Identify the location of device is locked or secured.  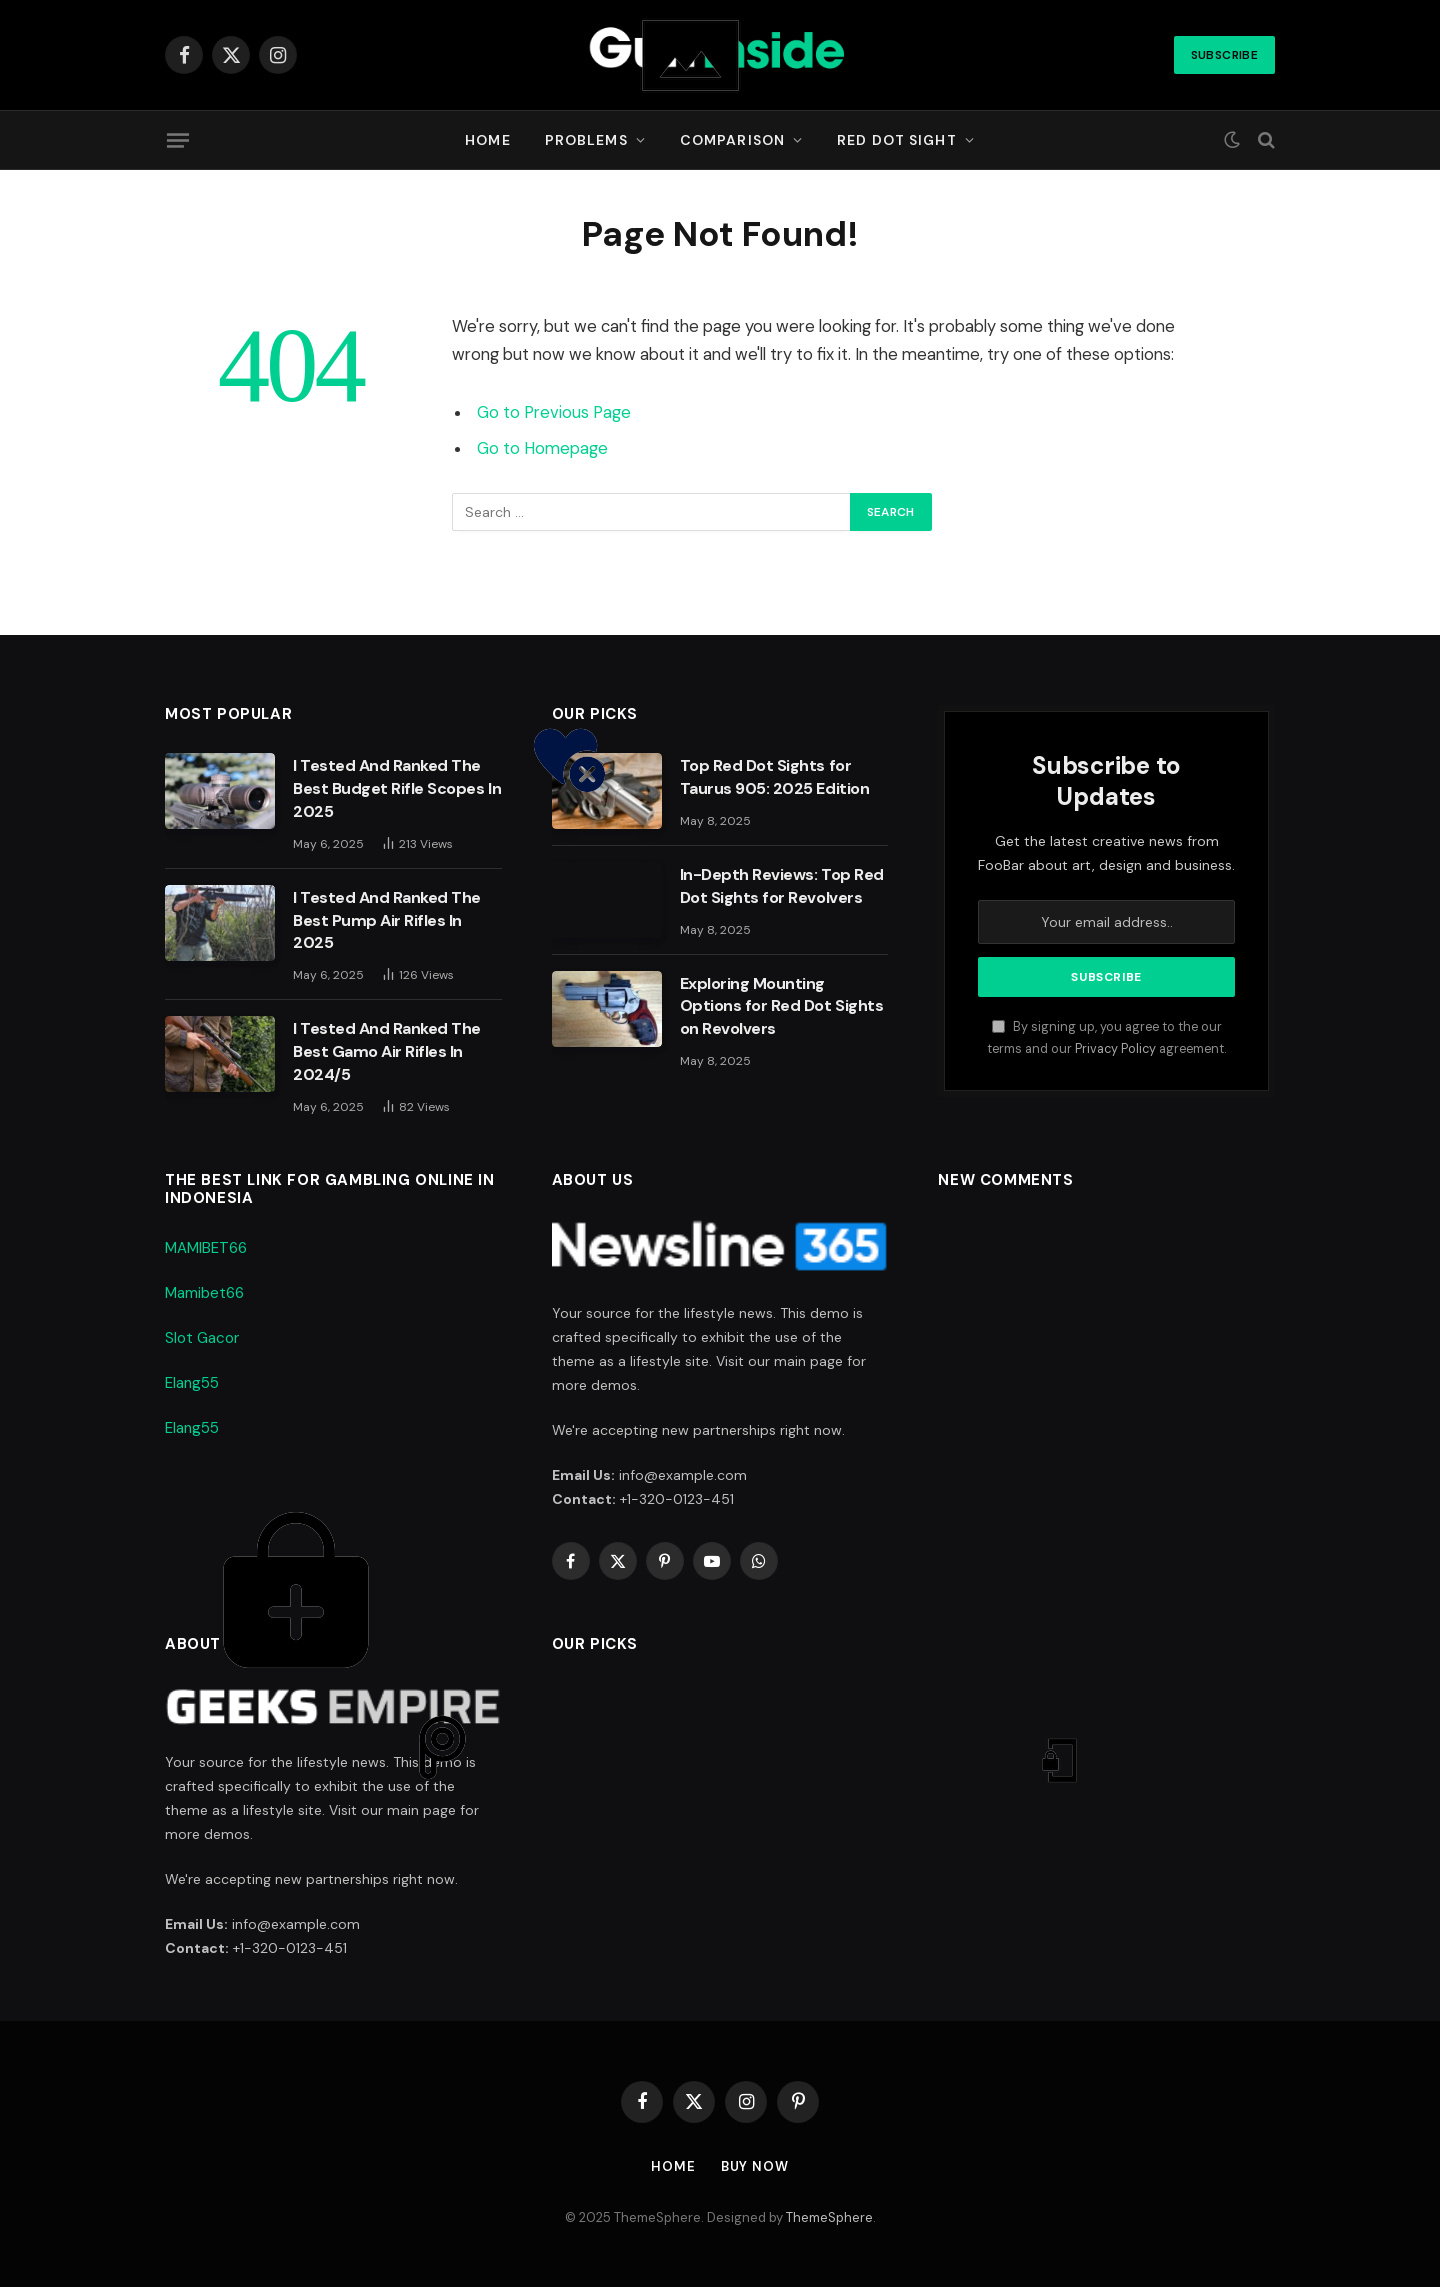
(1058, 1760).